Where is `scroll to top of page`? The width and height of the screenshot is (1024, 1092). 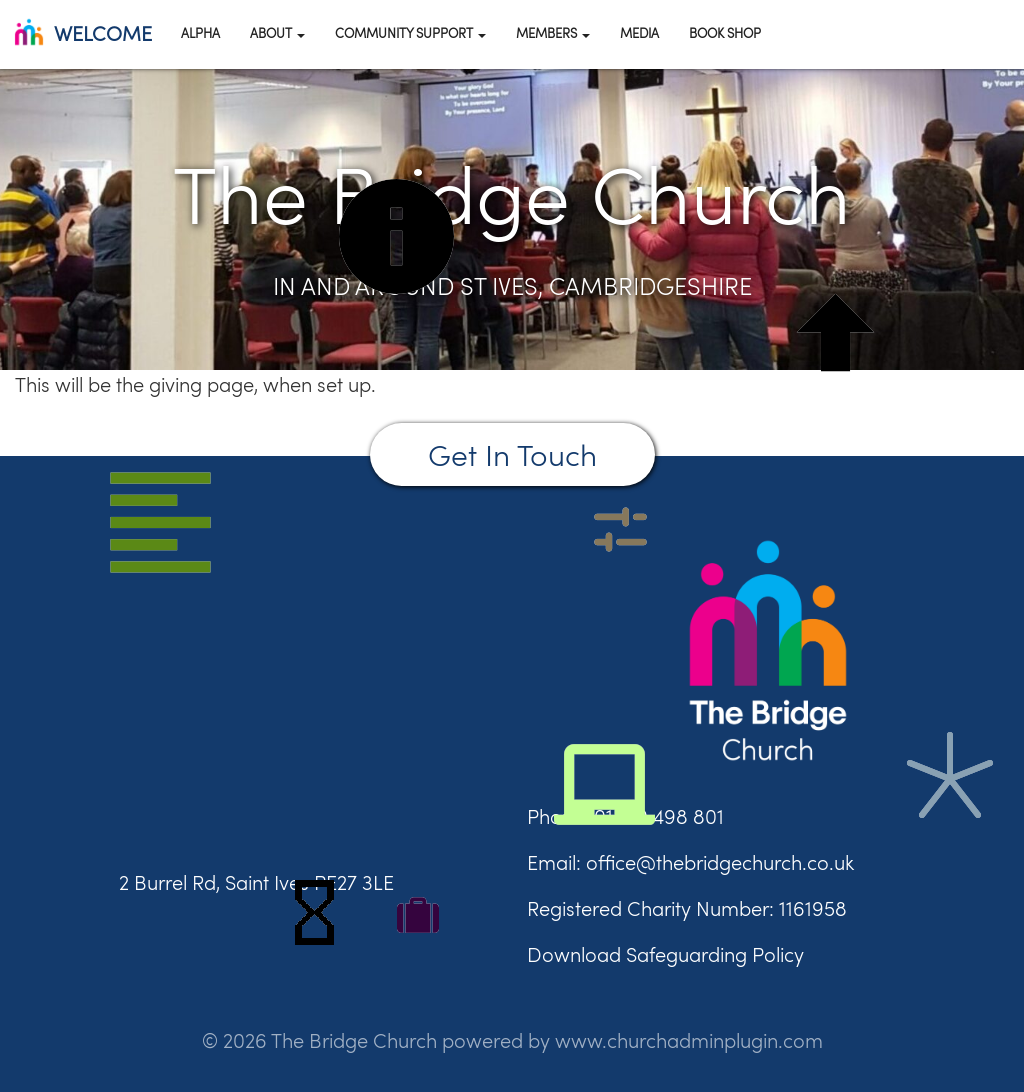
scroll to top of page is located at coordinates (835, 332).